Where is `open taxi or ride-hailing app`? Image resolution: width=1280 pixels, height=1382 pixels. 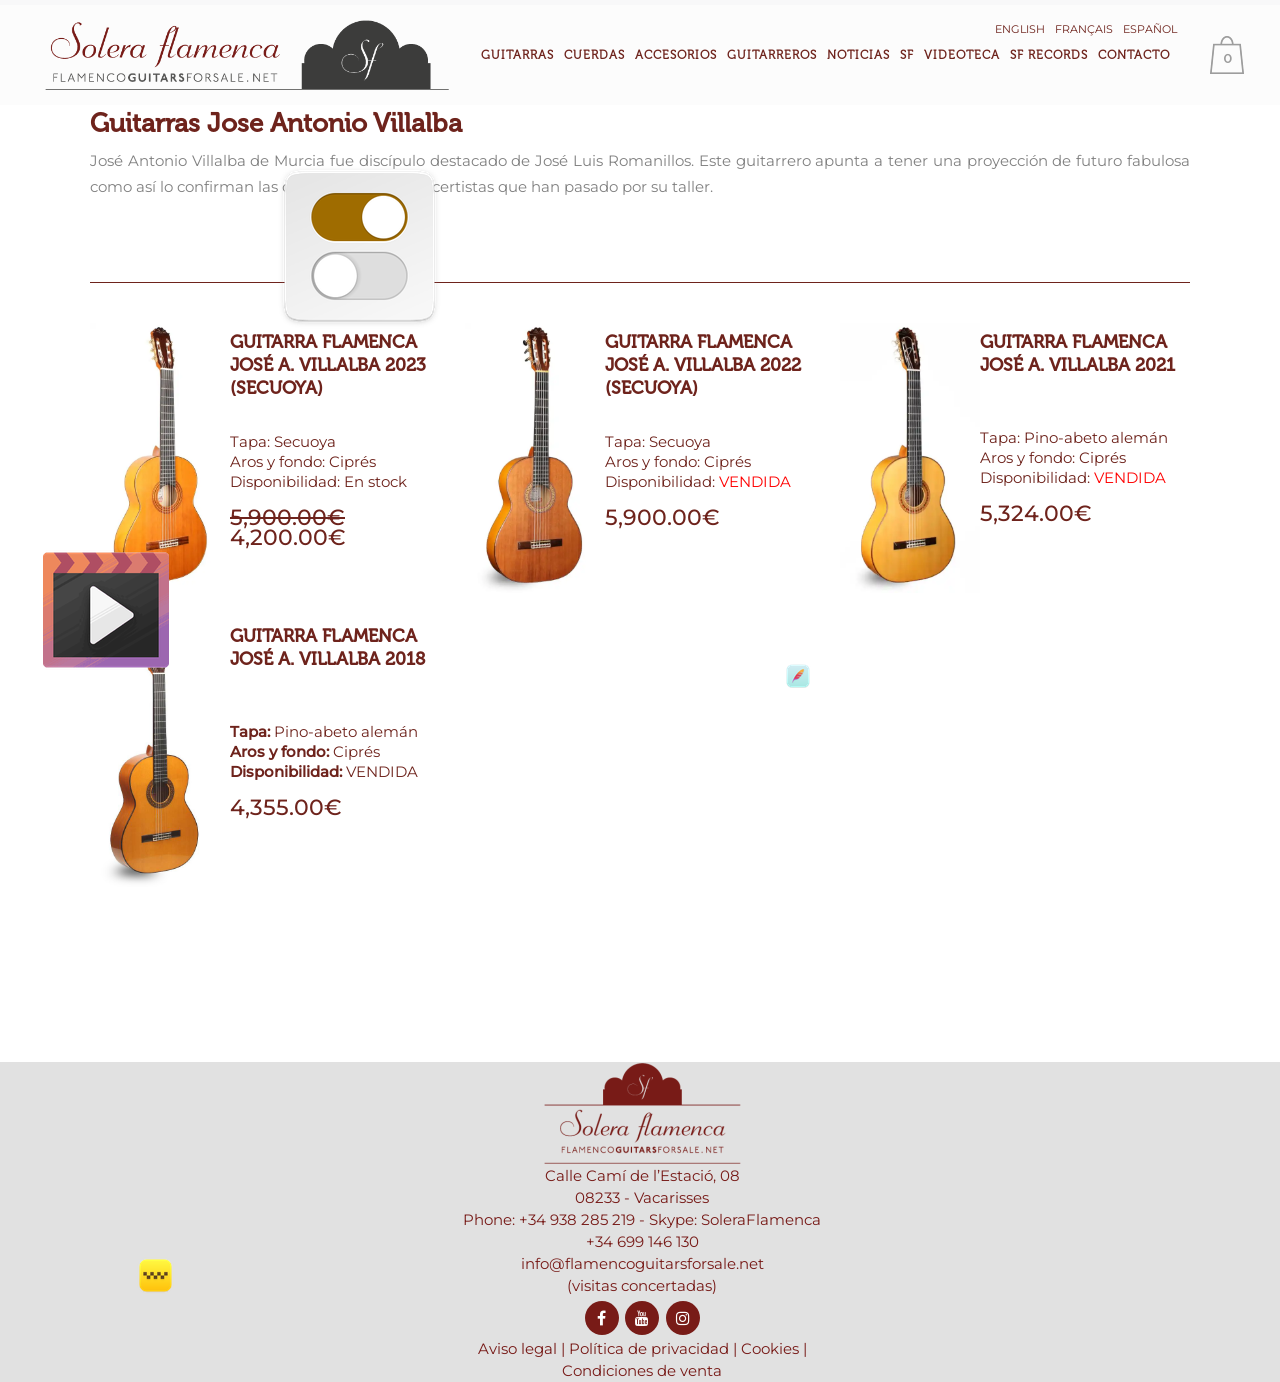
open taxi or ride-hailing app is located at coordinates (155, 1275).